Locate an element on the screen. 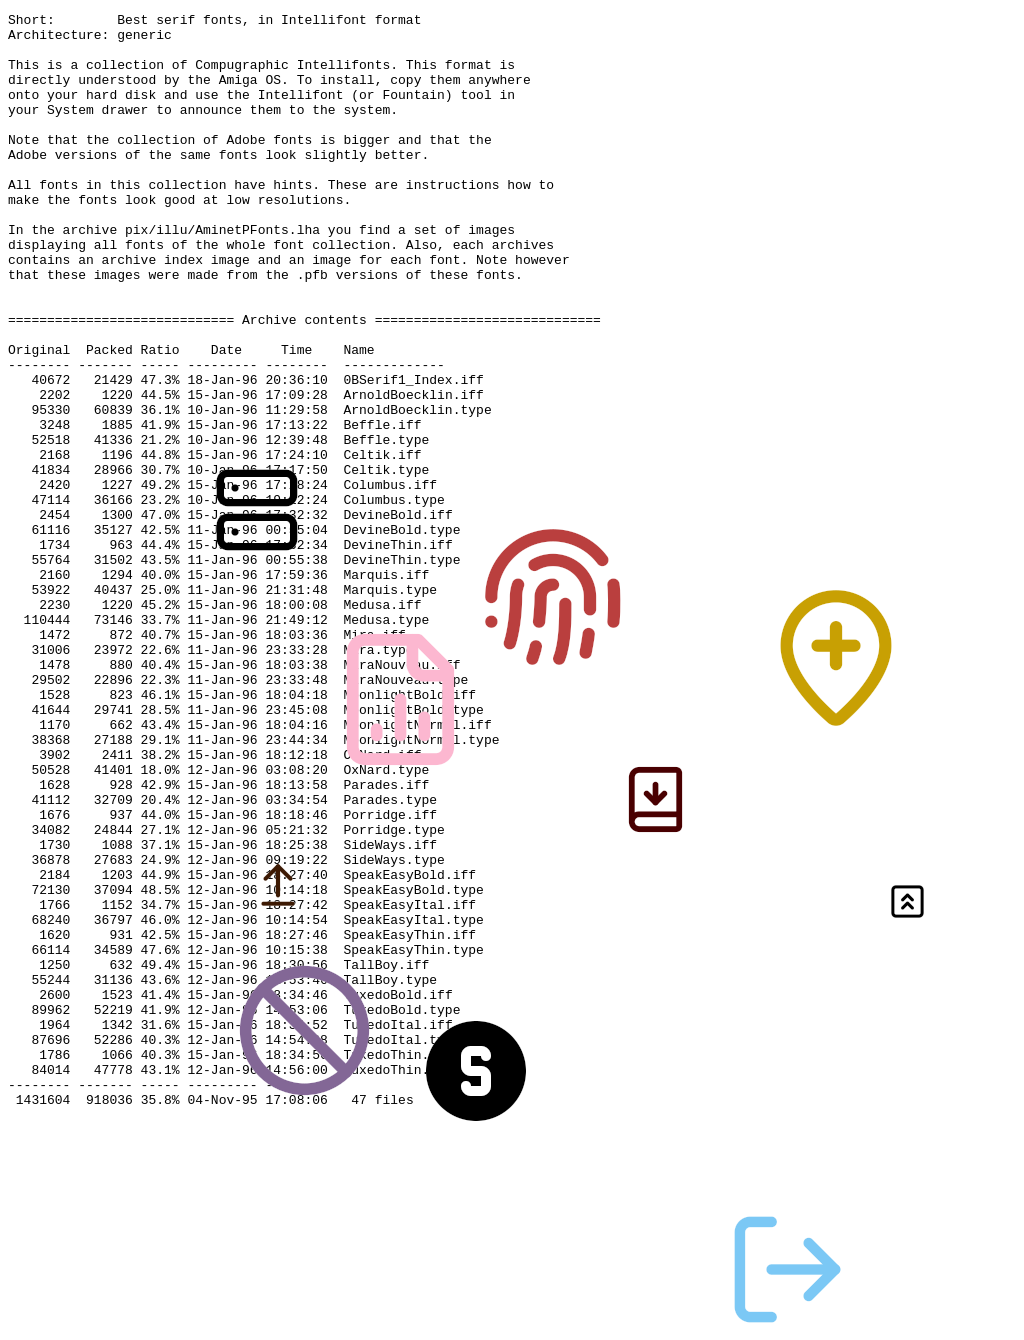 The image size is (1024, 1340). indicates a "small" size option is located at coordinates (476, 1071).